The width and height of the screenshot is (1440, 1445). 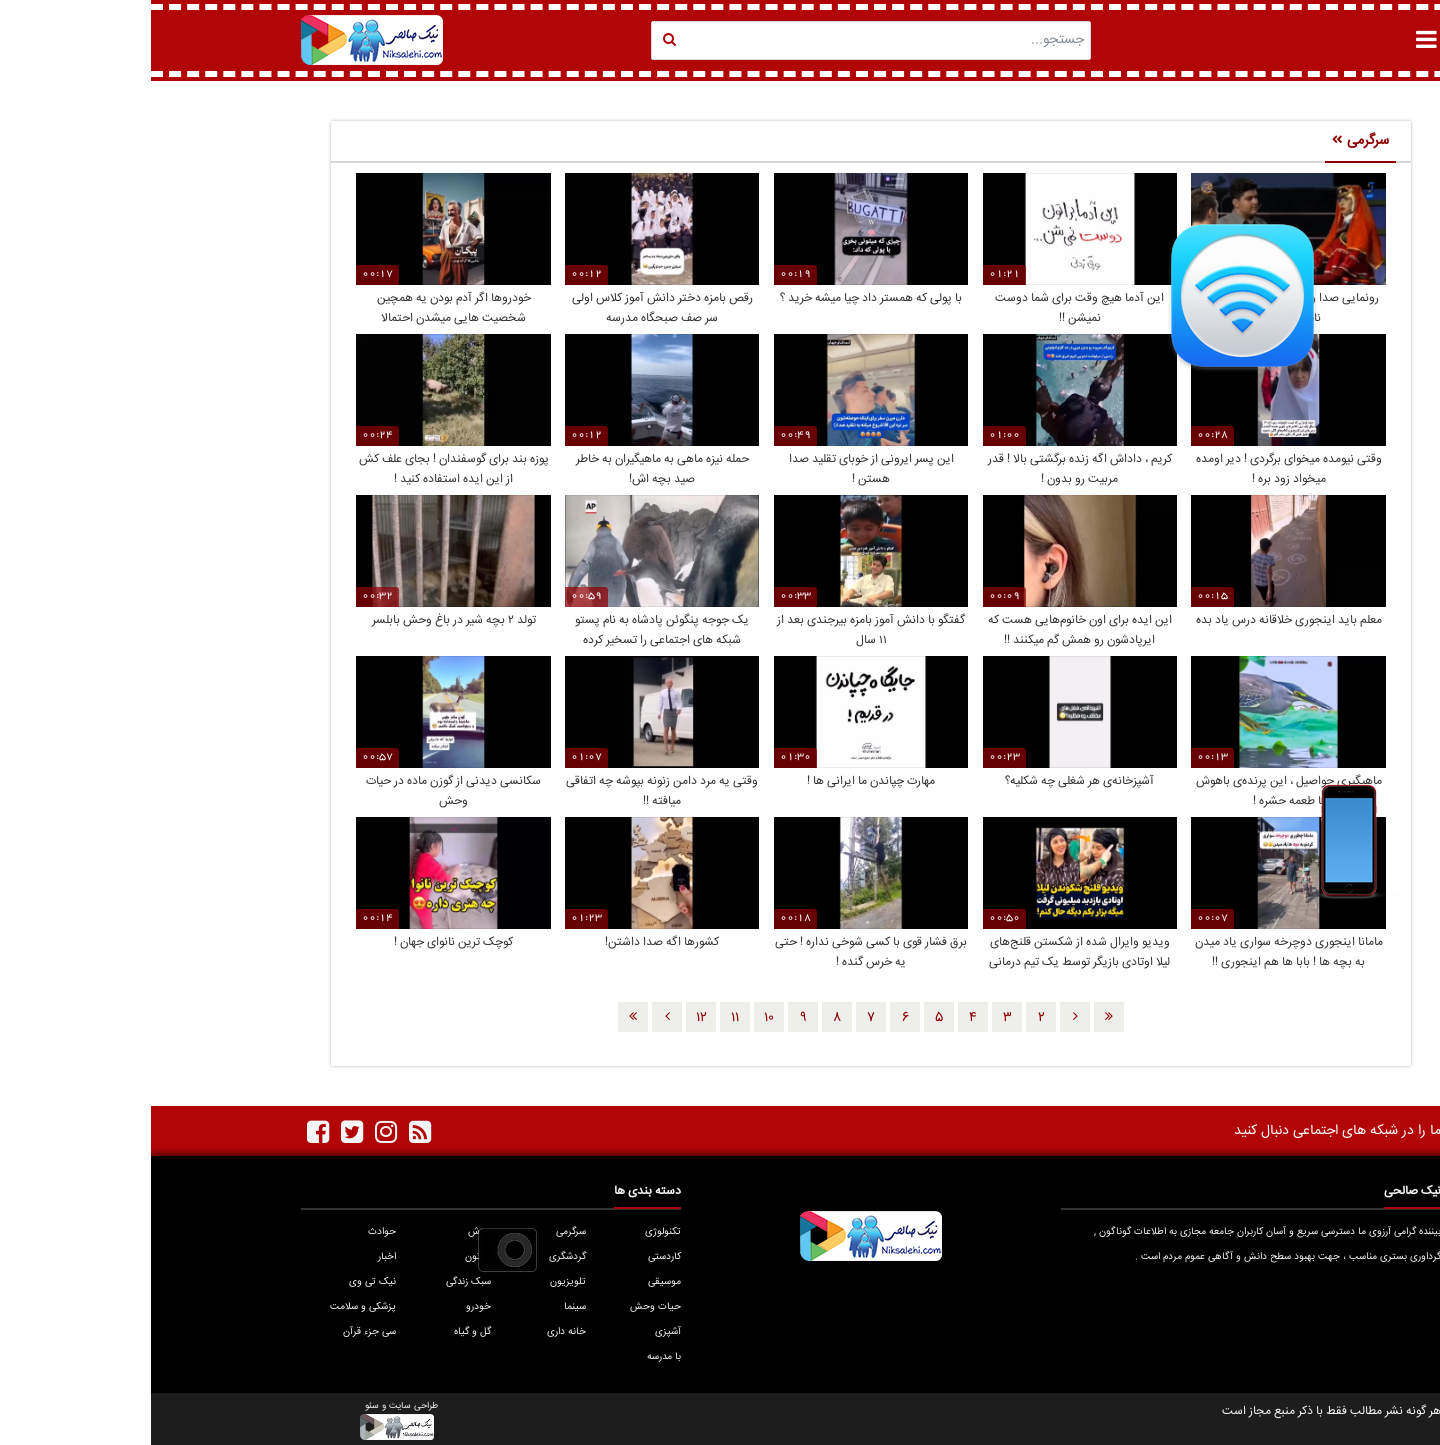 What do you see at coordinates (1242, 295) in the screenshot?
I see `open AirPort Utility to manage wireless network settings` at bounding box center [1242, 295].